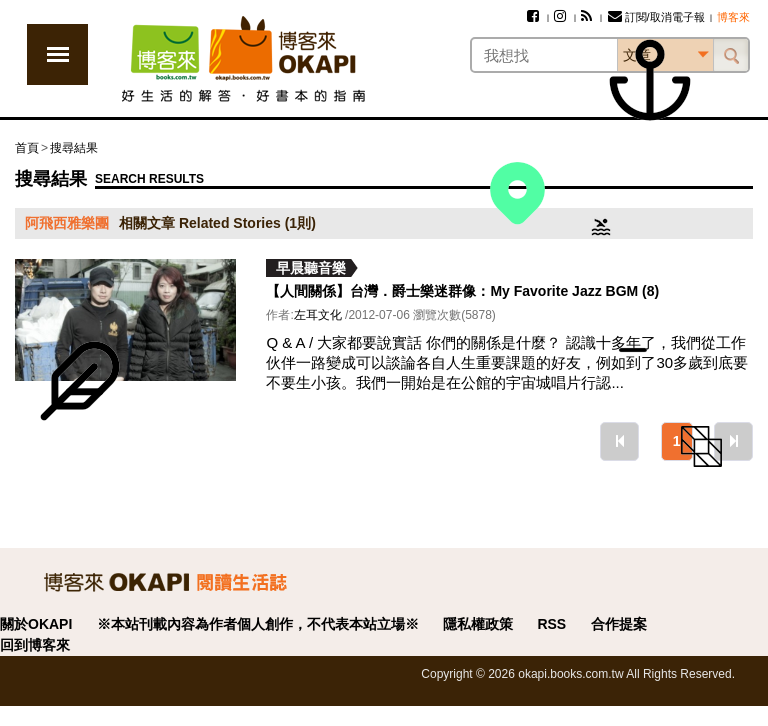  What do you see at coordinates (650, 80) in the screenshot?
I see `anchor content to a fixed position` at bounding box center [650, 80].